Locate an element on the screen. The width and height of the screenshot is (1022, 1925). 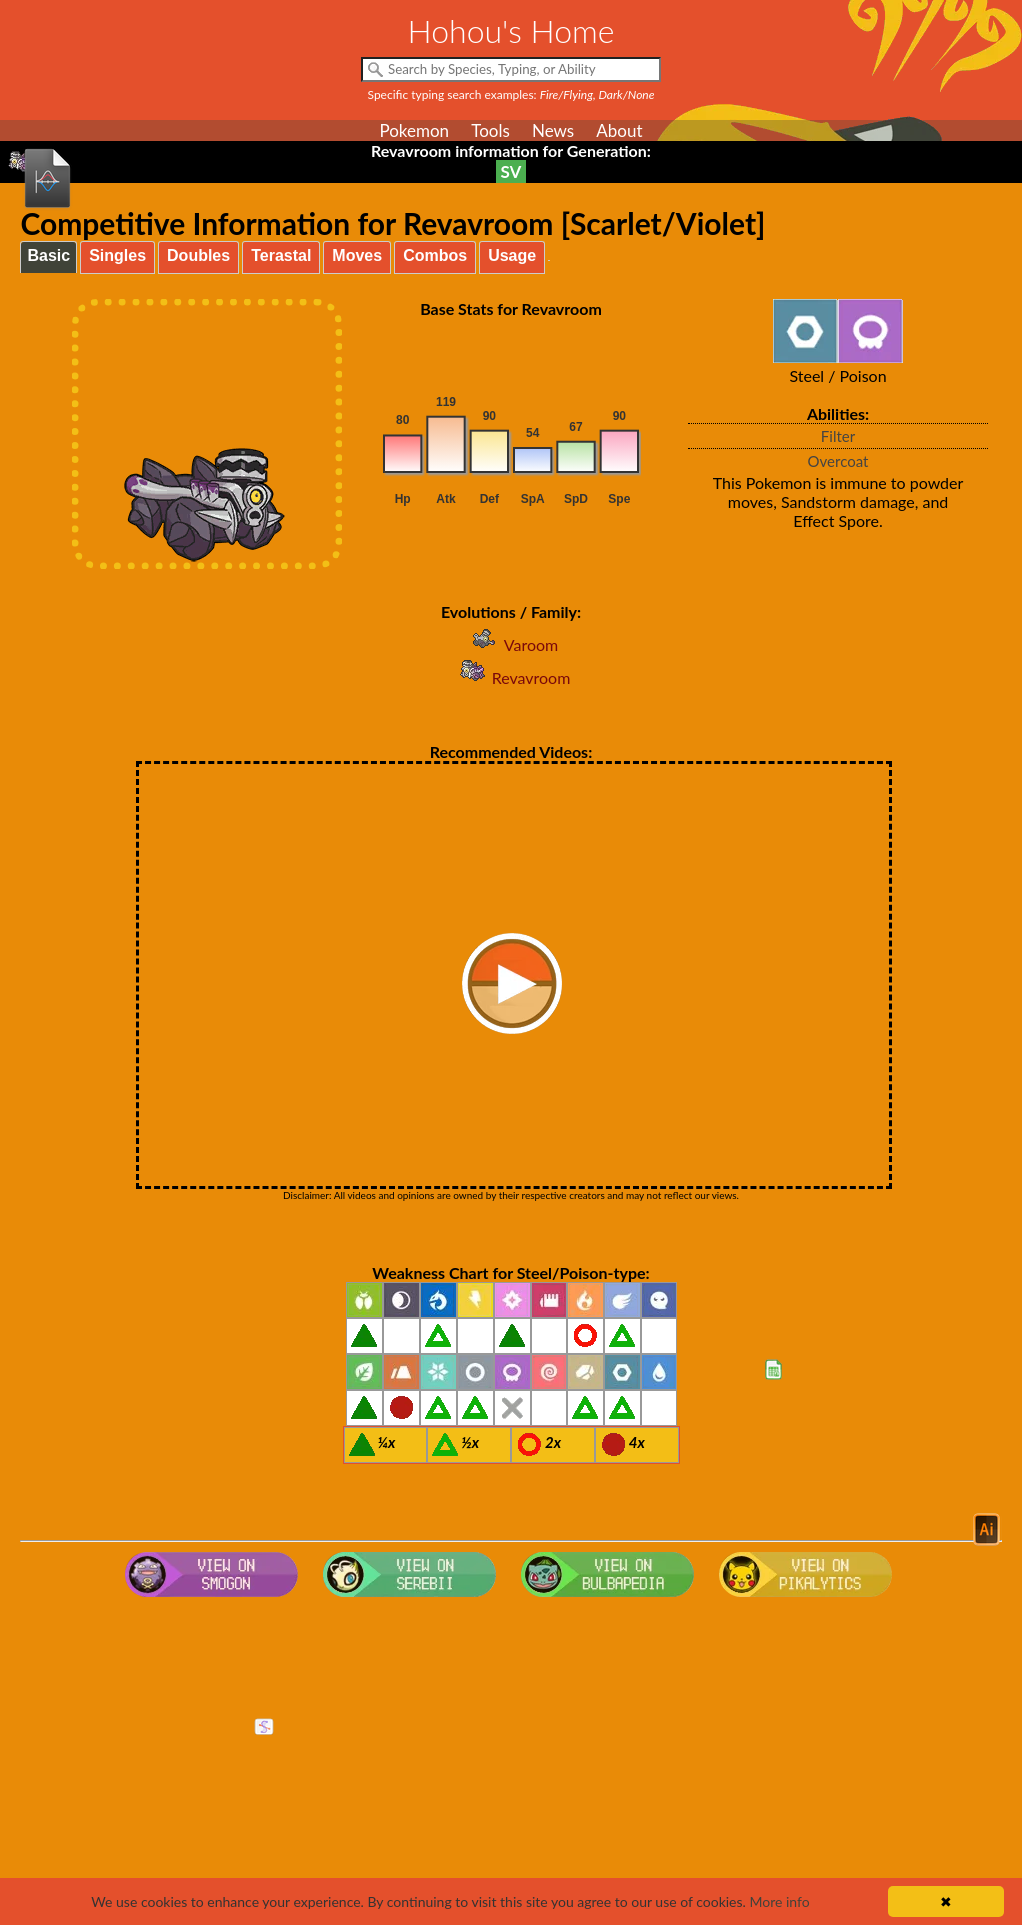
open a LabPlot2 data analysis file is located at coordinates (47, 179).